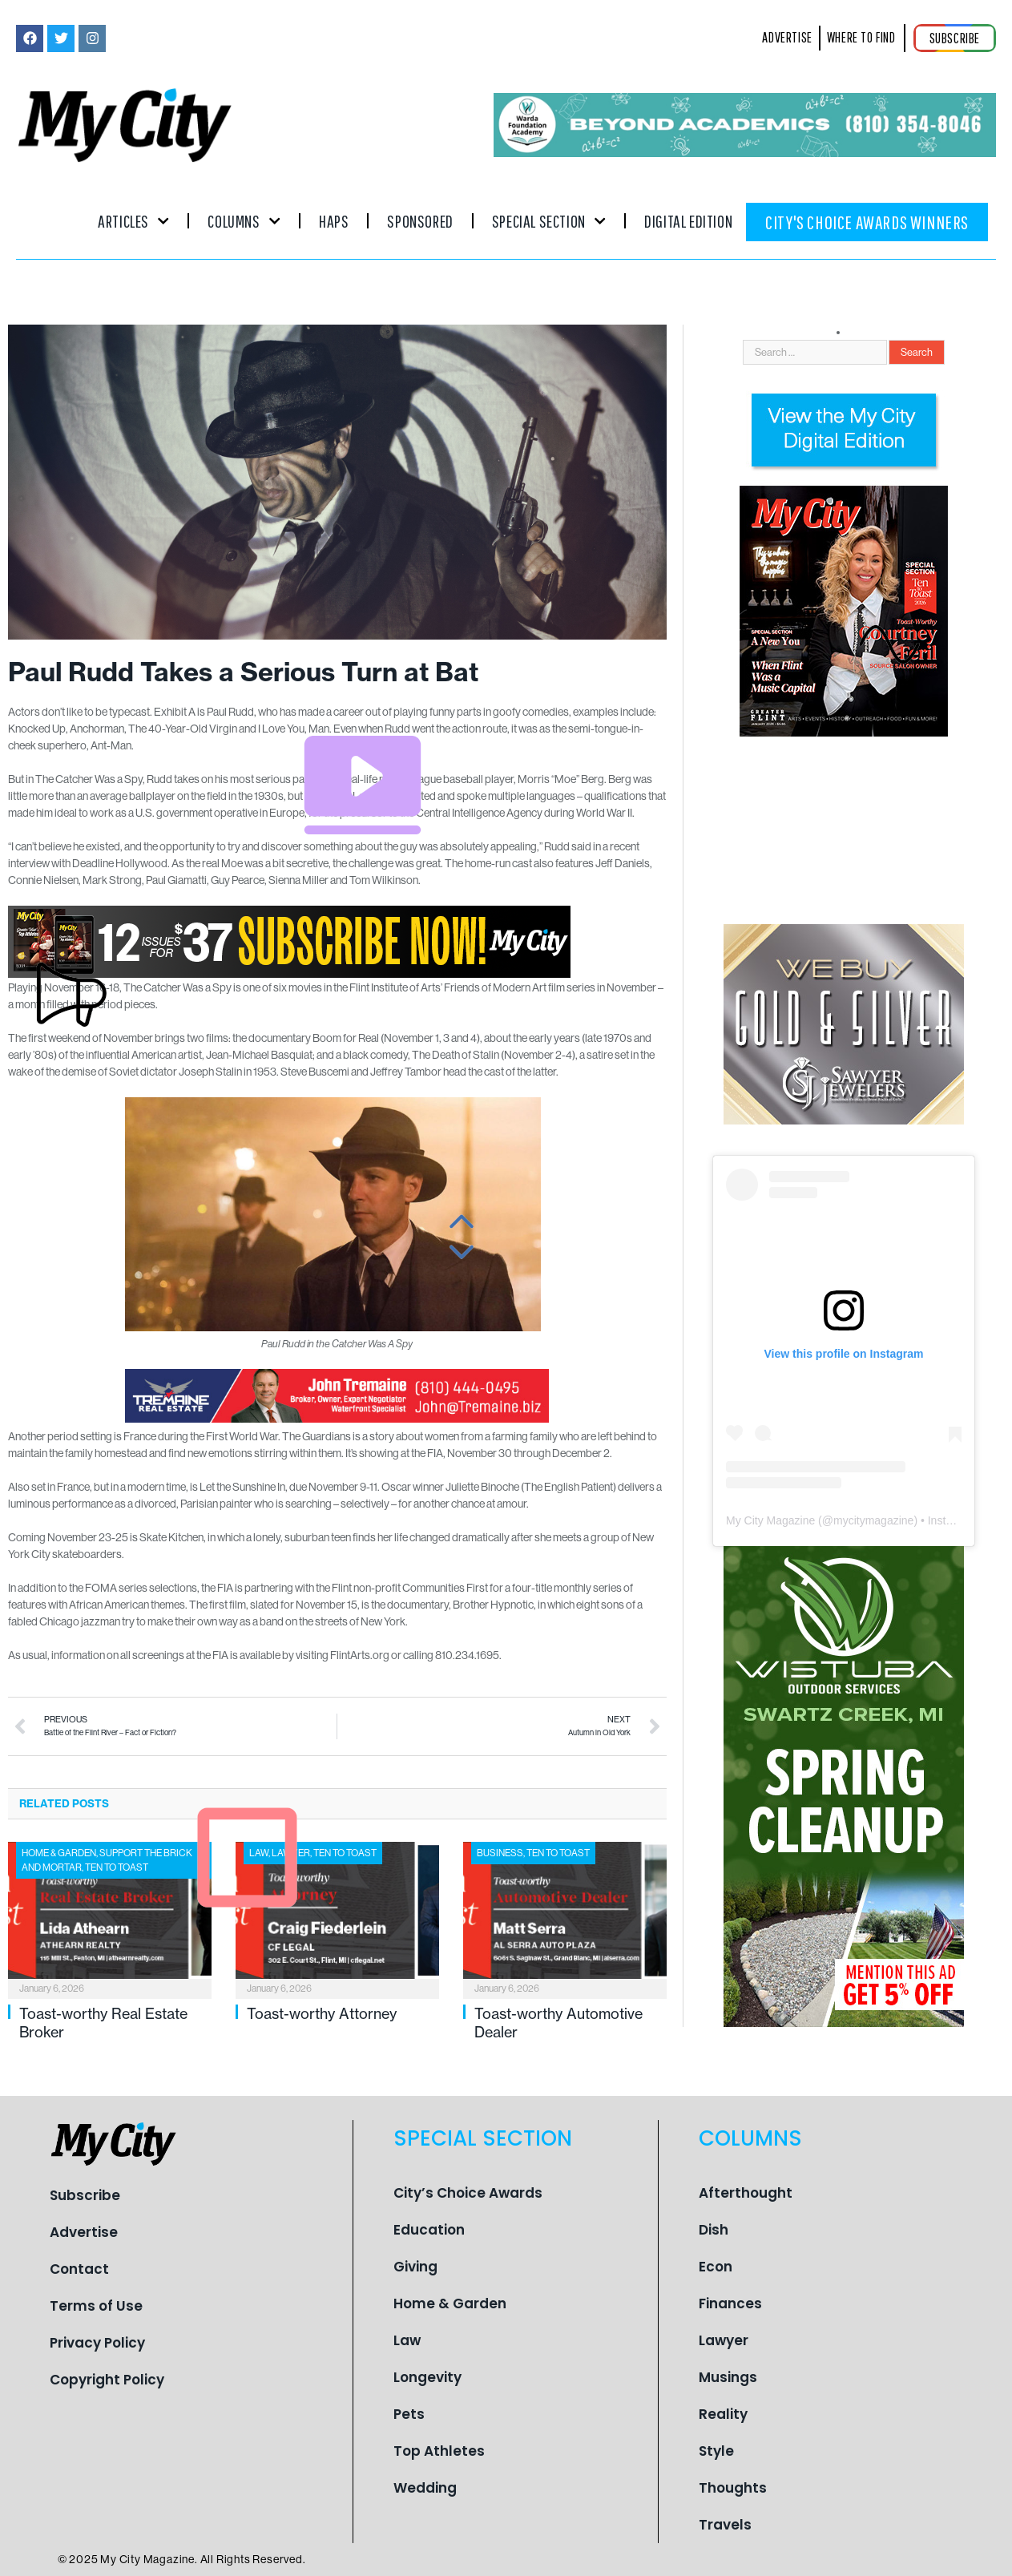 The height and width of the screenshot is (2576, 1012). Describe the element at coordinates (362, 785) in the screenshot. I see `play a video` at that location.